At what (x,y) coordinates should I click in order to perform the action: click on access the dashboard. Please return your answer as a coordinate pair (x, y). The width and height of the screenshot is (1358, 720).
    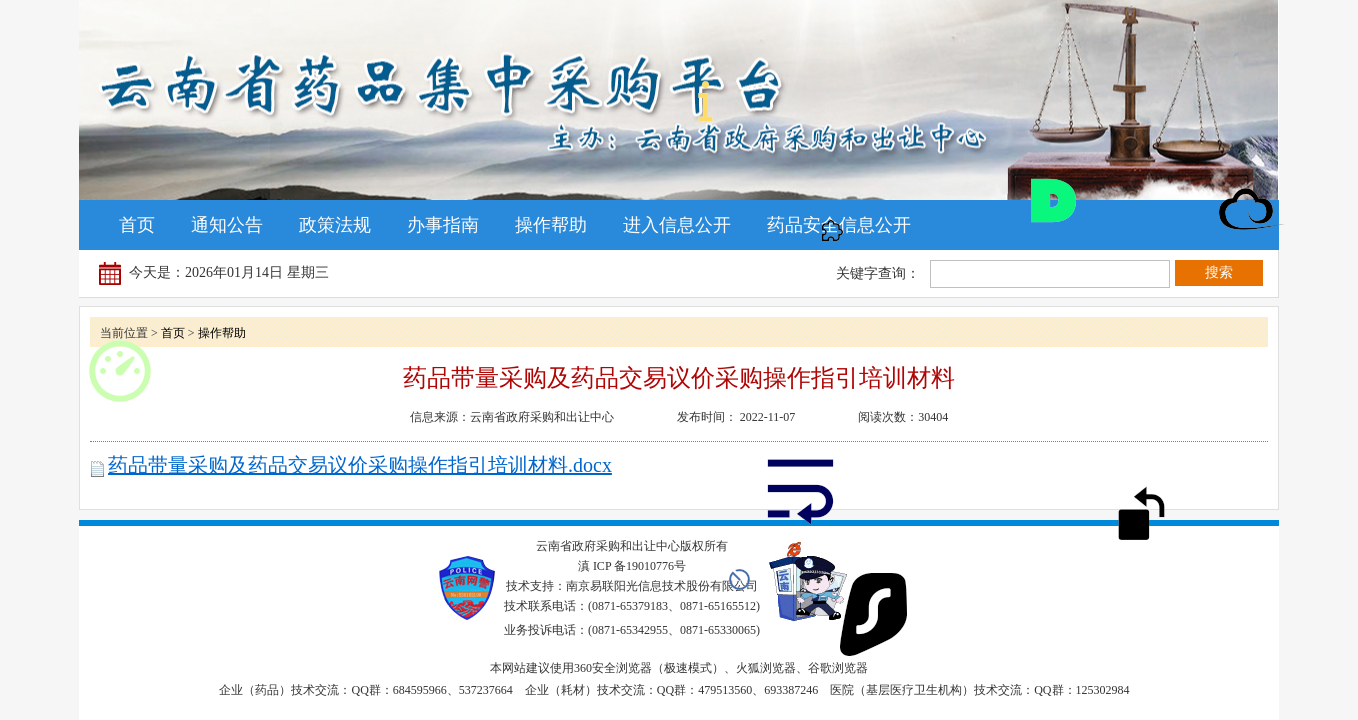
    Looking at the image, I should click on (120, 371).